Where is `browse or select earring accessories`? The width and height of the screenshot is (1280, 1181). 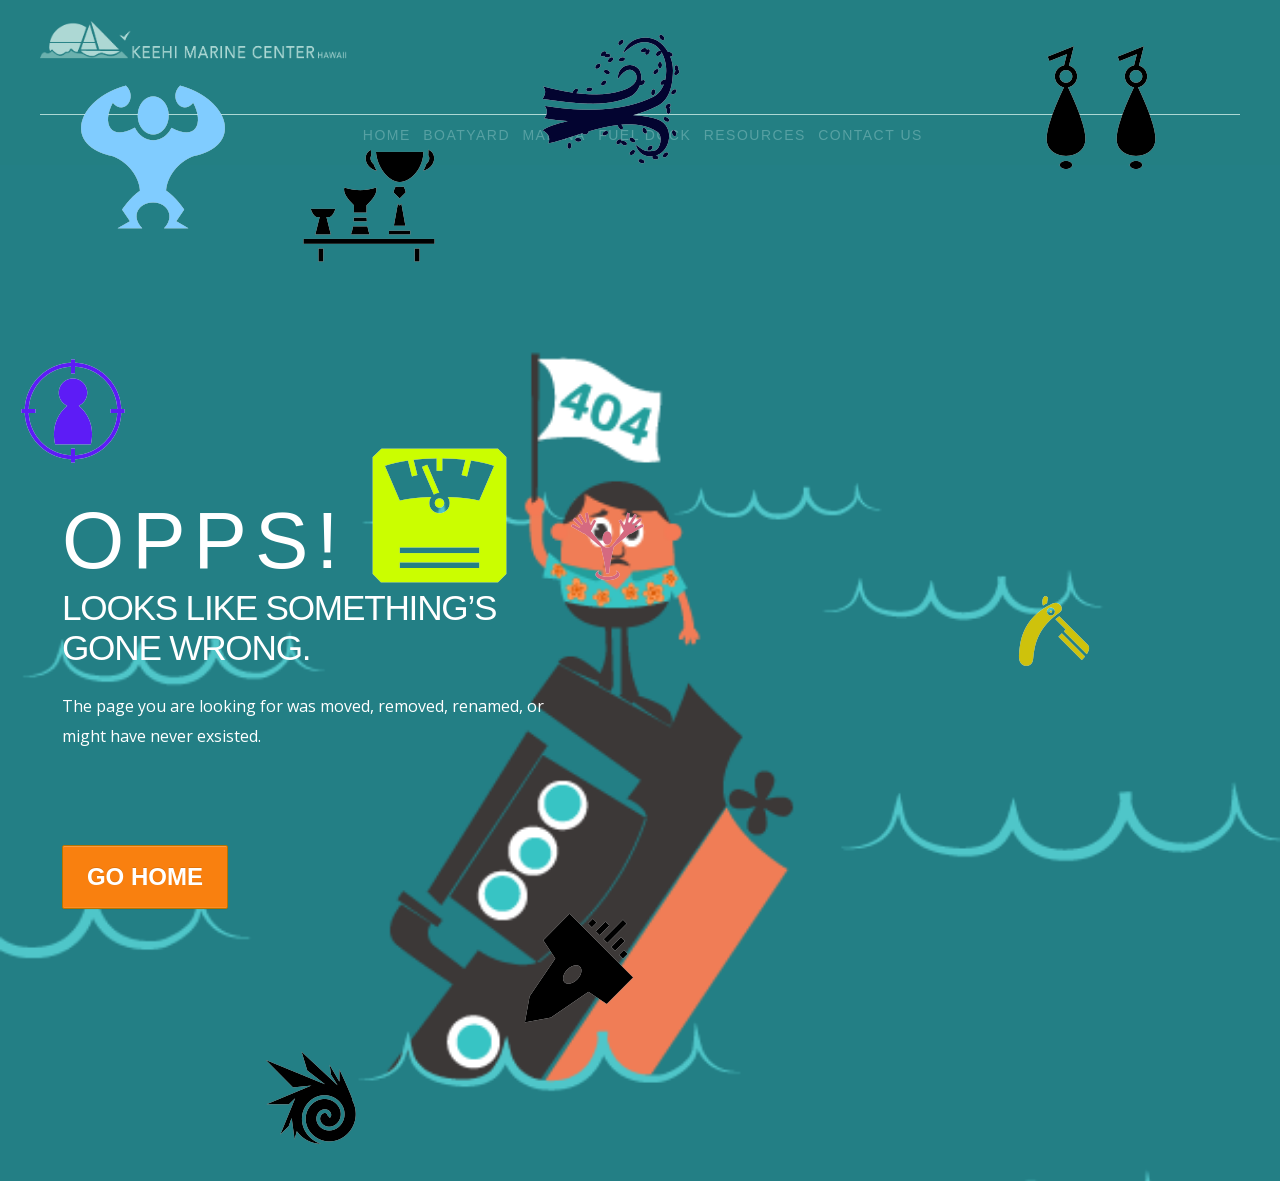
browse or select earring accessories is located at coordinates (1101, 107).